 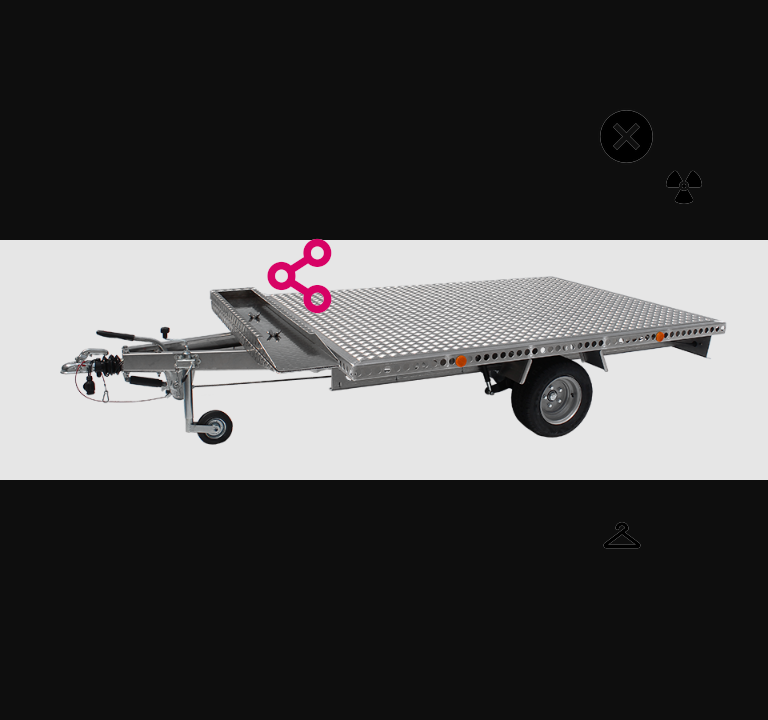 What do you see at coordinates (302, 276) in the screenshot?
I see `share content to social networks` at bounding box center [302, 276].